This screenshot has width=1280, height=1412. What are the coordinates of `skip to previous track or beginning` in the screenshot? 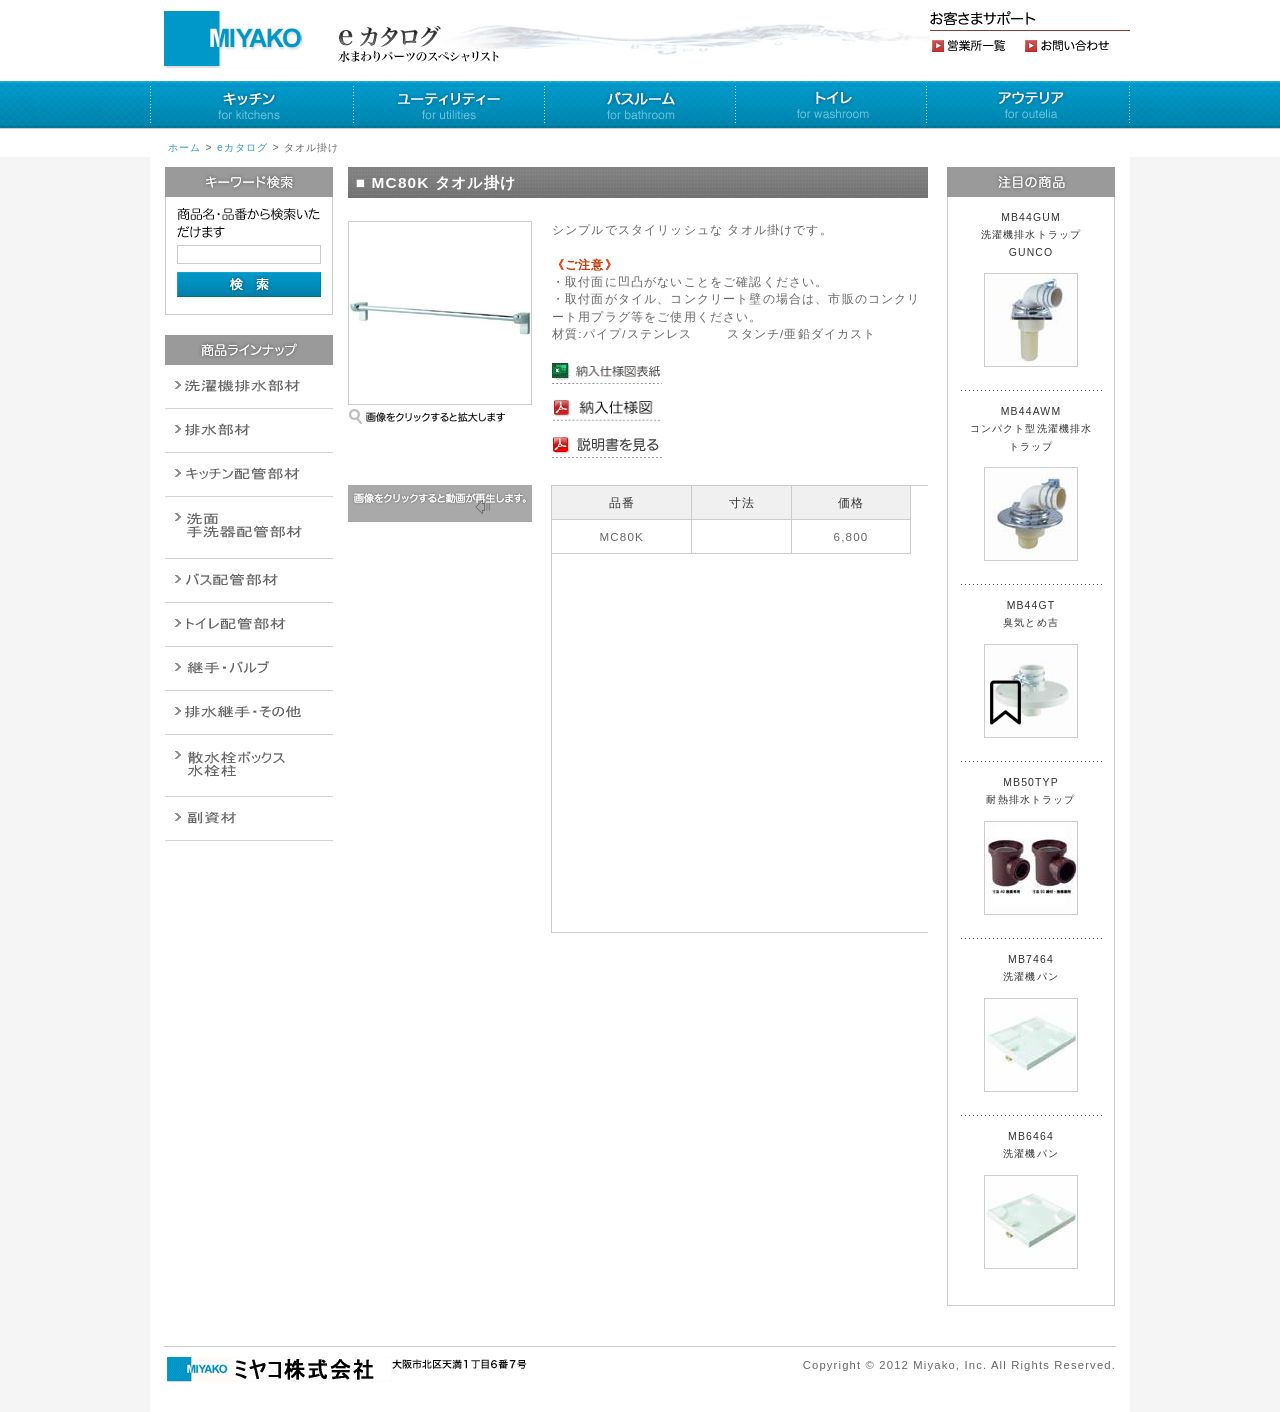 It's located at (483, 507).